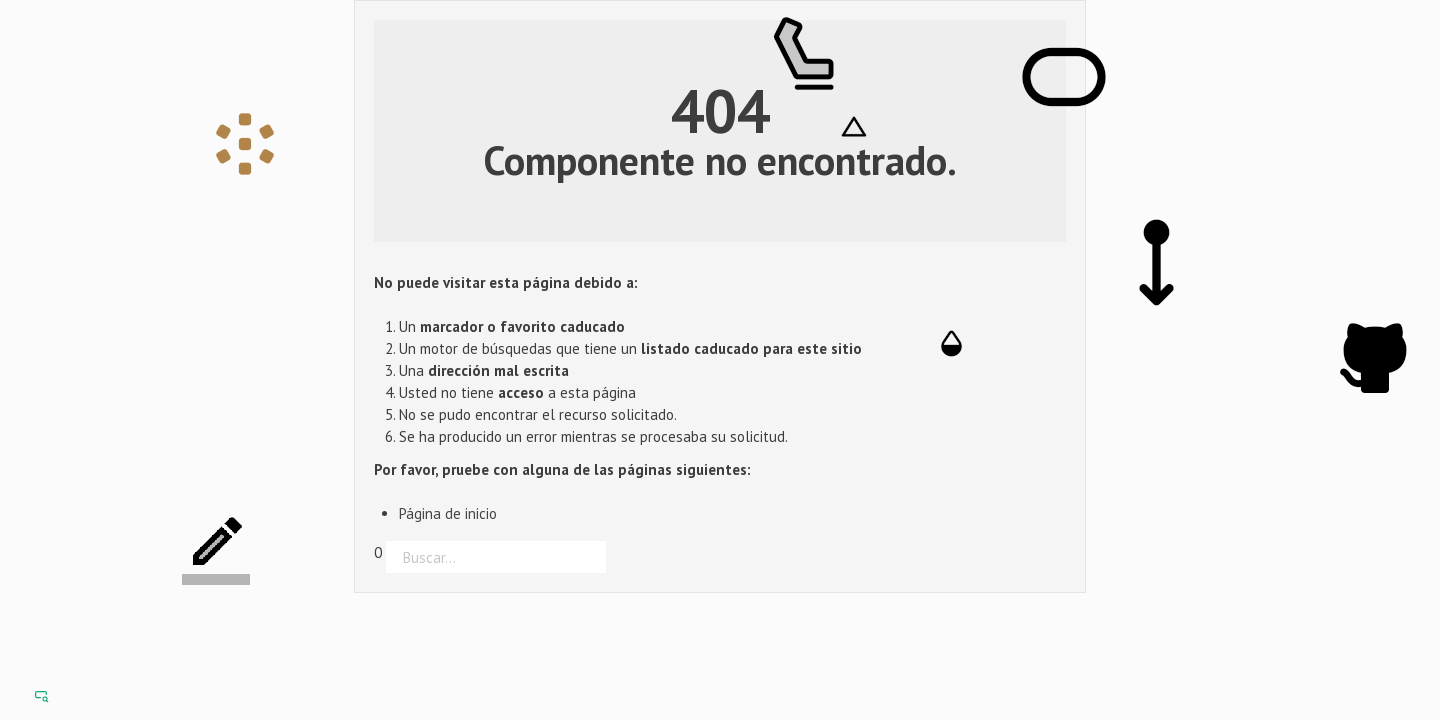 This screenshot has width=1440, height=720. What do you see at coordinates (1064, 77) in the screenshot?
I see `medication or pill tracker` at bounding box center [1064, 77].